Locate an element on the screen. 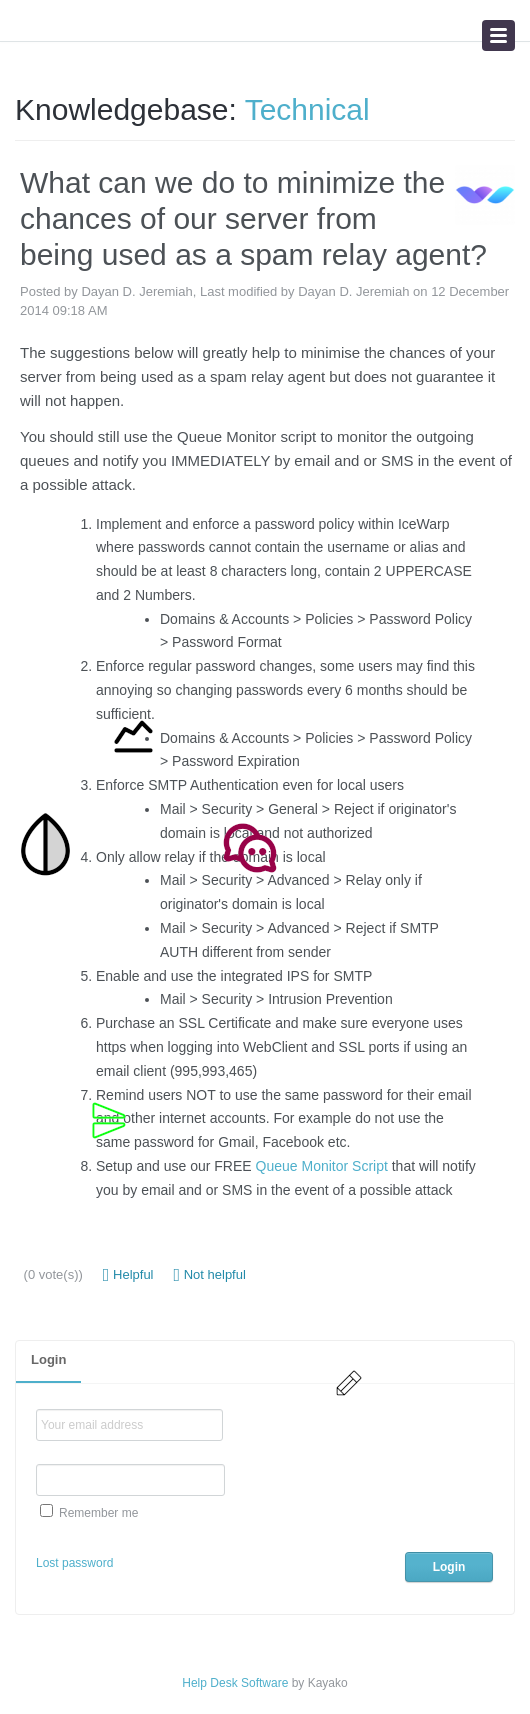 The height and width of the screenshot is (1714, 530). flip image vertically is located at coordinates (107, 1120).